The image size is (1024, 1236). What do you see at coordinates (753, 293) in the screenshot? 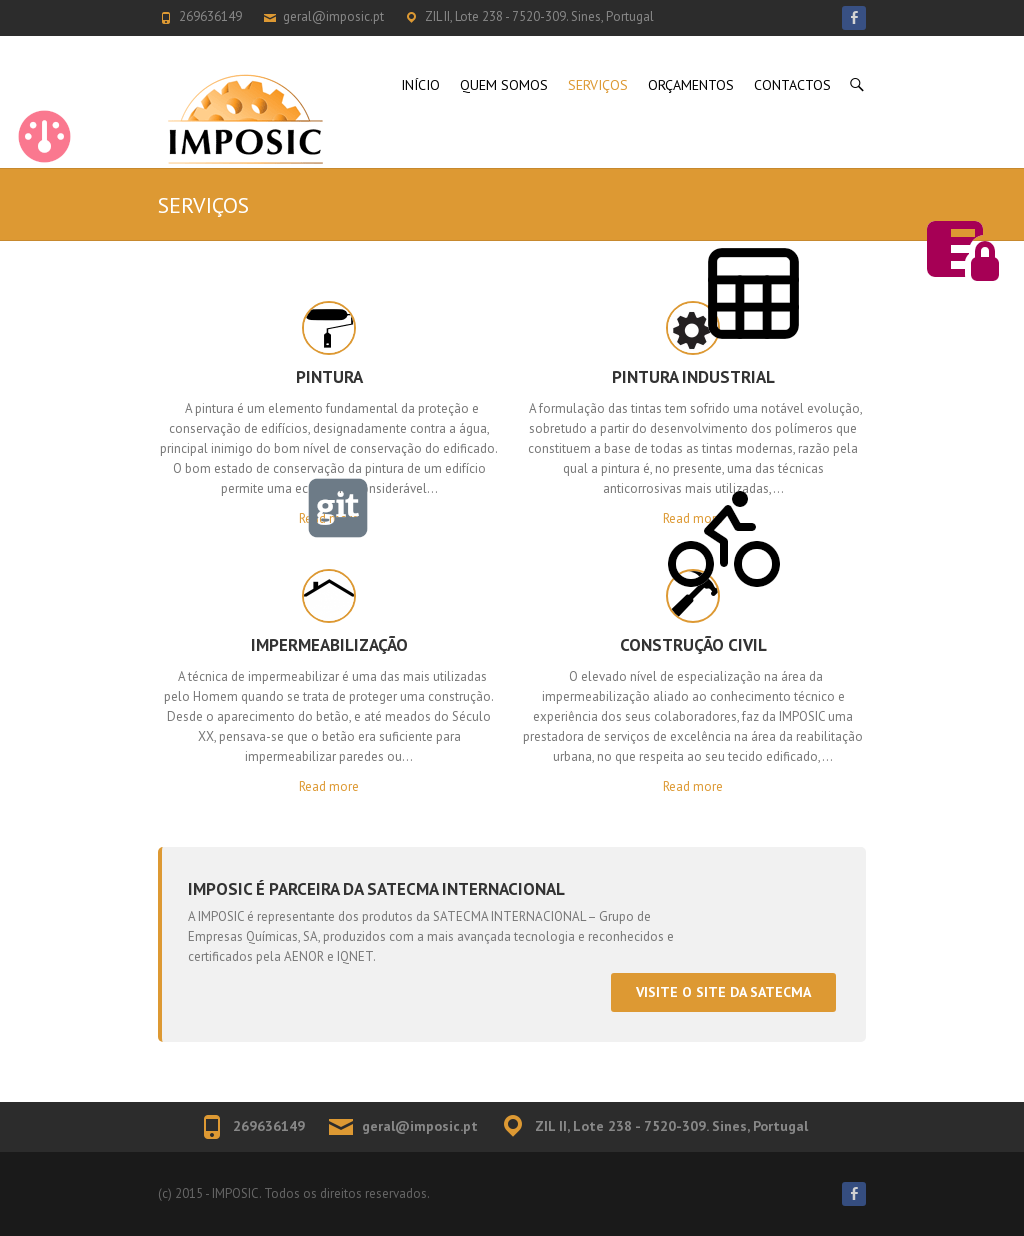
I see `open spreadsheet or data table` at bounding box center [753, 293].